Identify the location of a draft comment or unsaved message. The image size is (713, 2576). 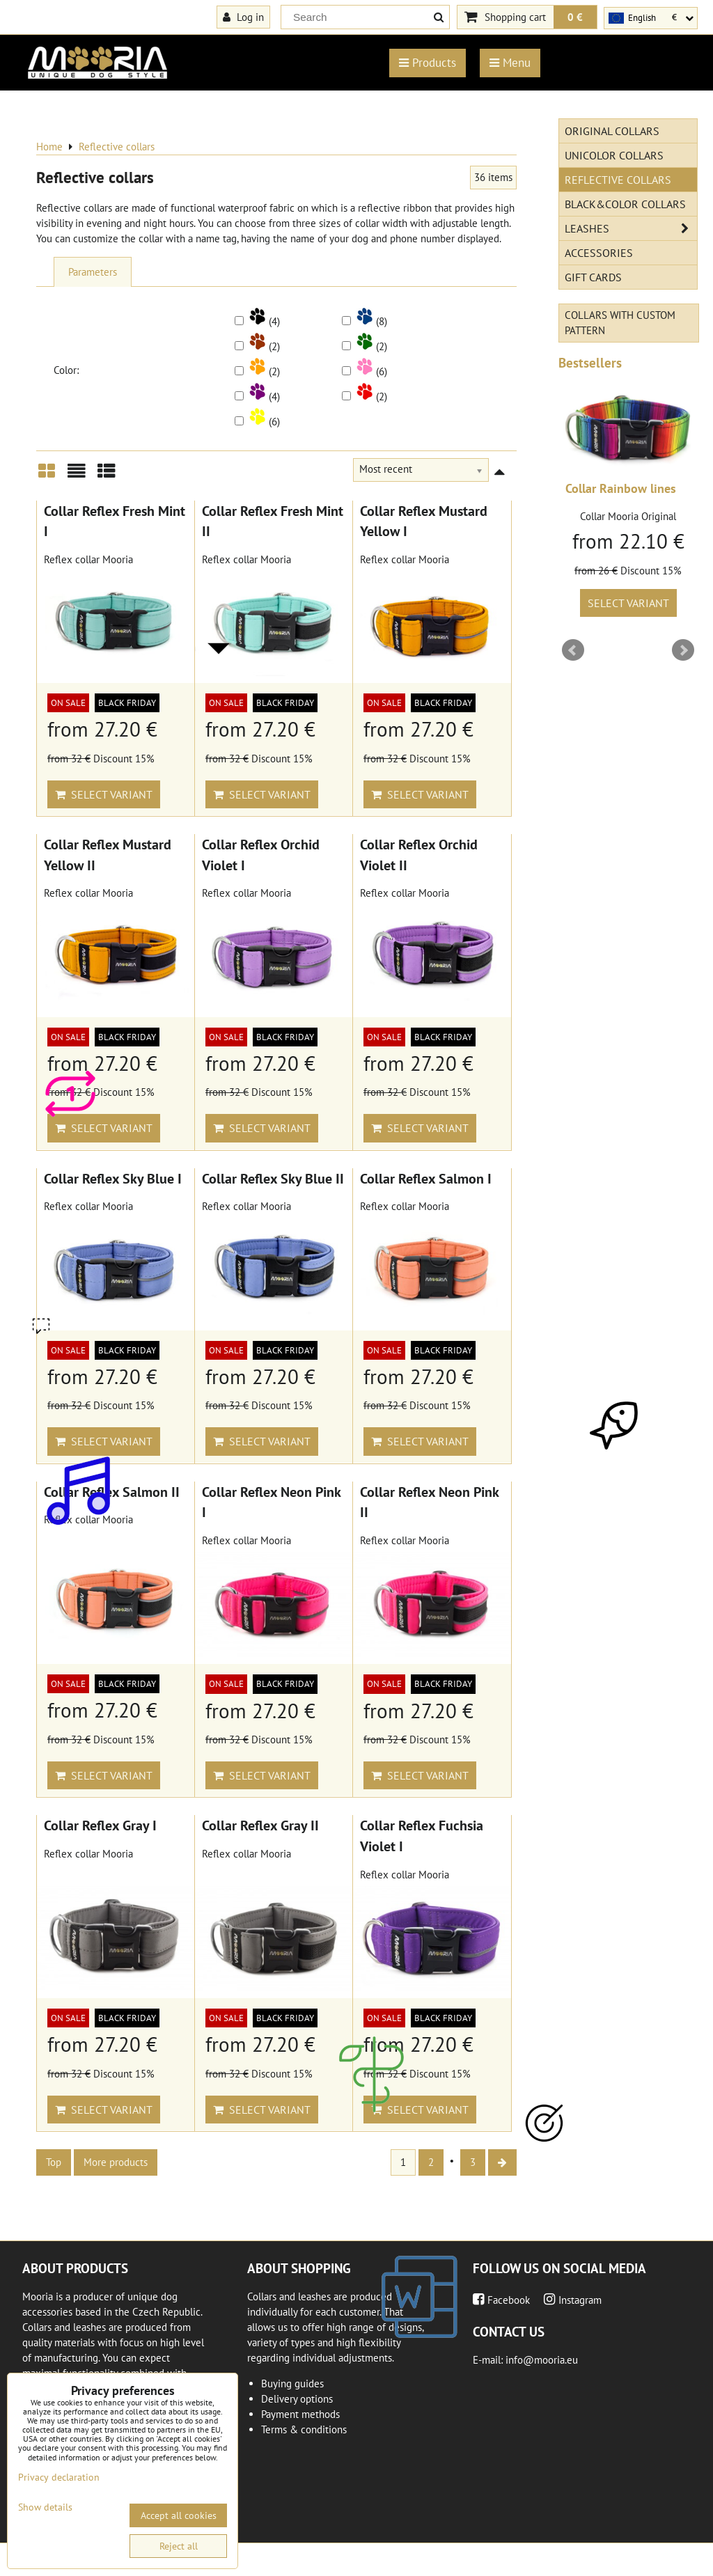
(41, 1326).